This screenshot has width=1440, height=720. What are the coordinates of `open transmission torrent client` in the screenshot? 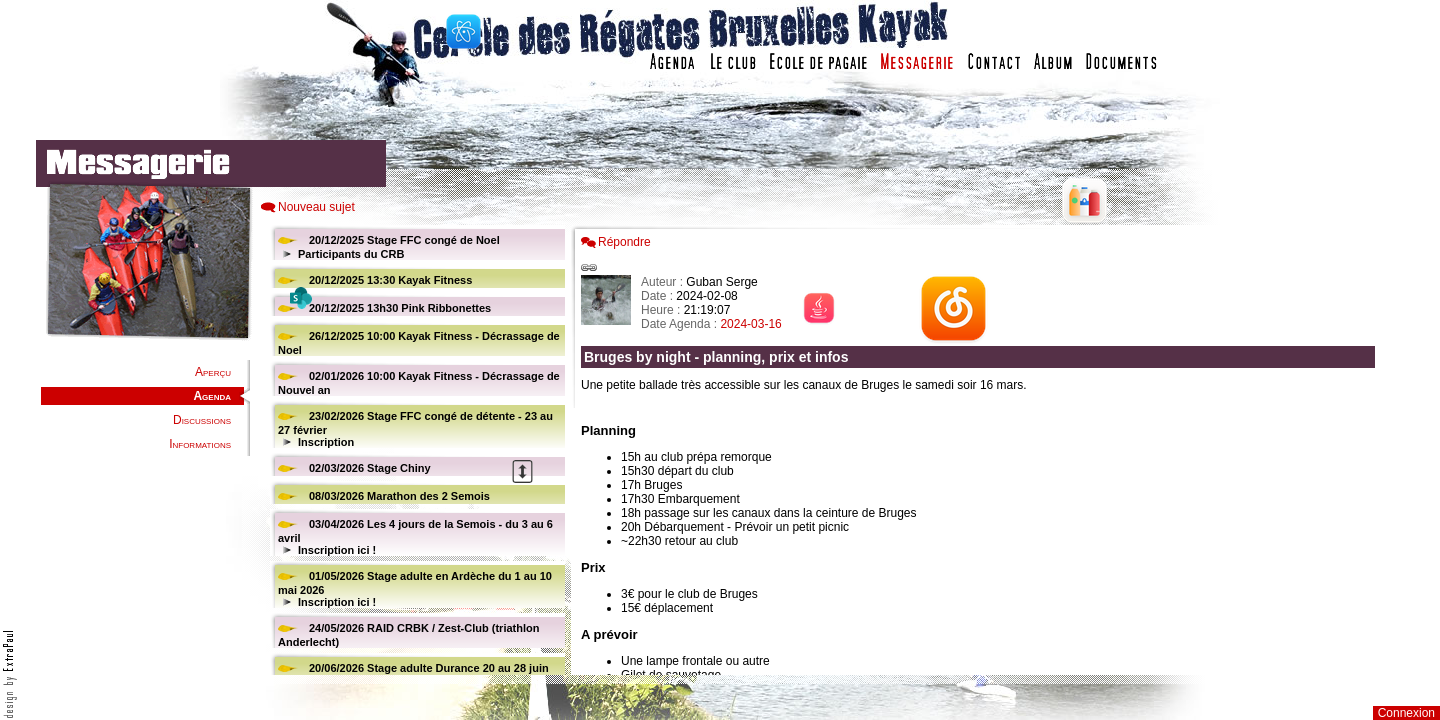 It's located at (522, 471).